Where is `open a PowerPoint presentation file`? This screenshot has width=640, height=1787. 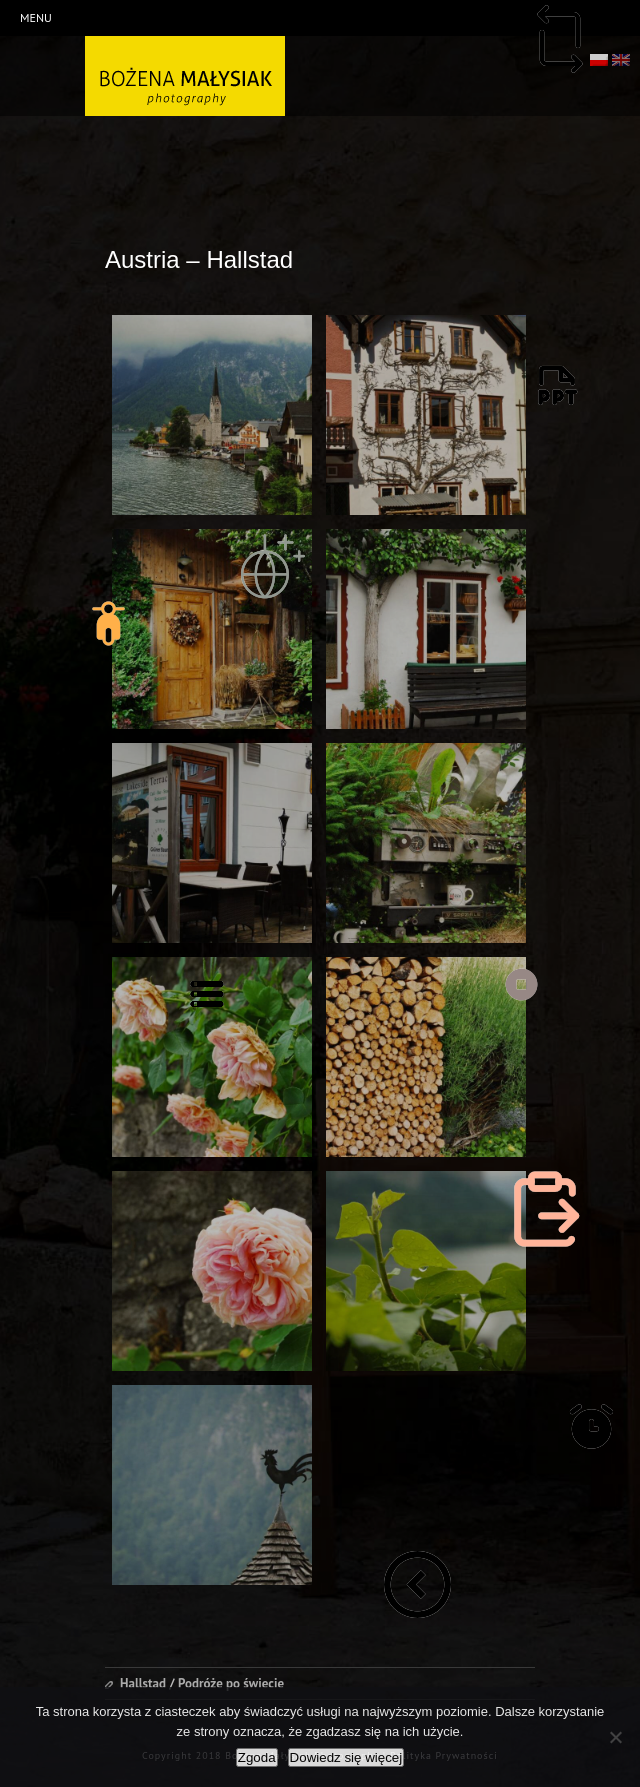 open a PowerPoint presentation file is located at coordinates (557, 387).